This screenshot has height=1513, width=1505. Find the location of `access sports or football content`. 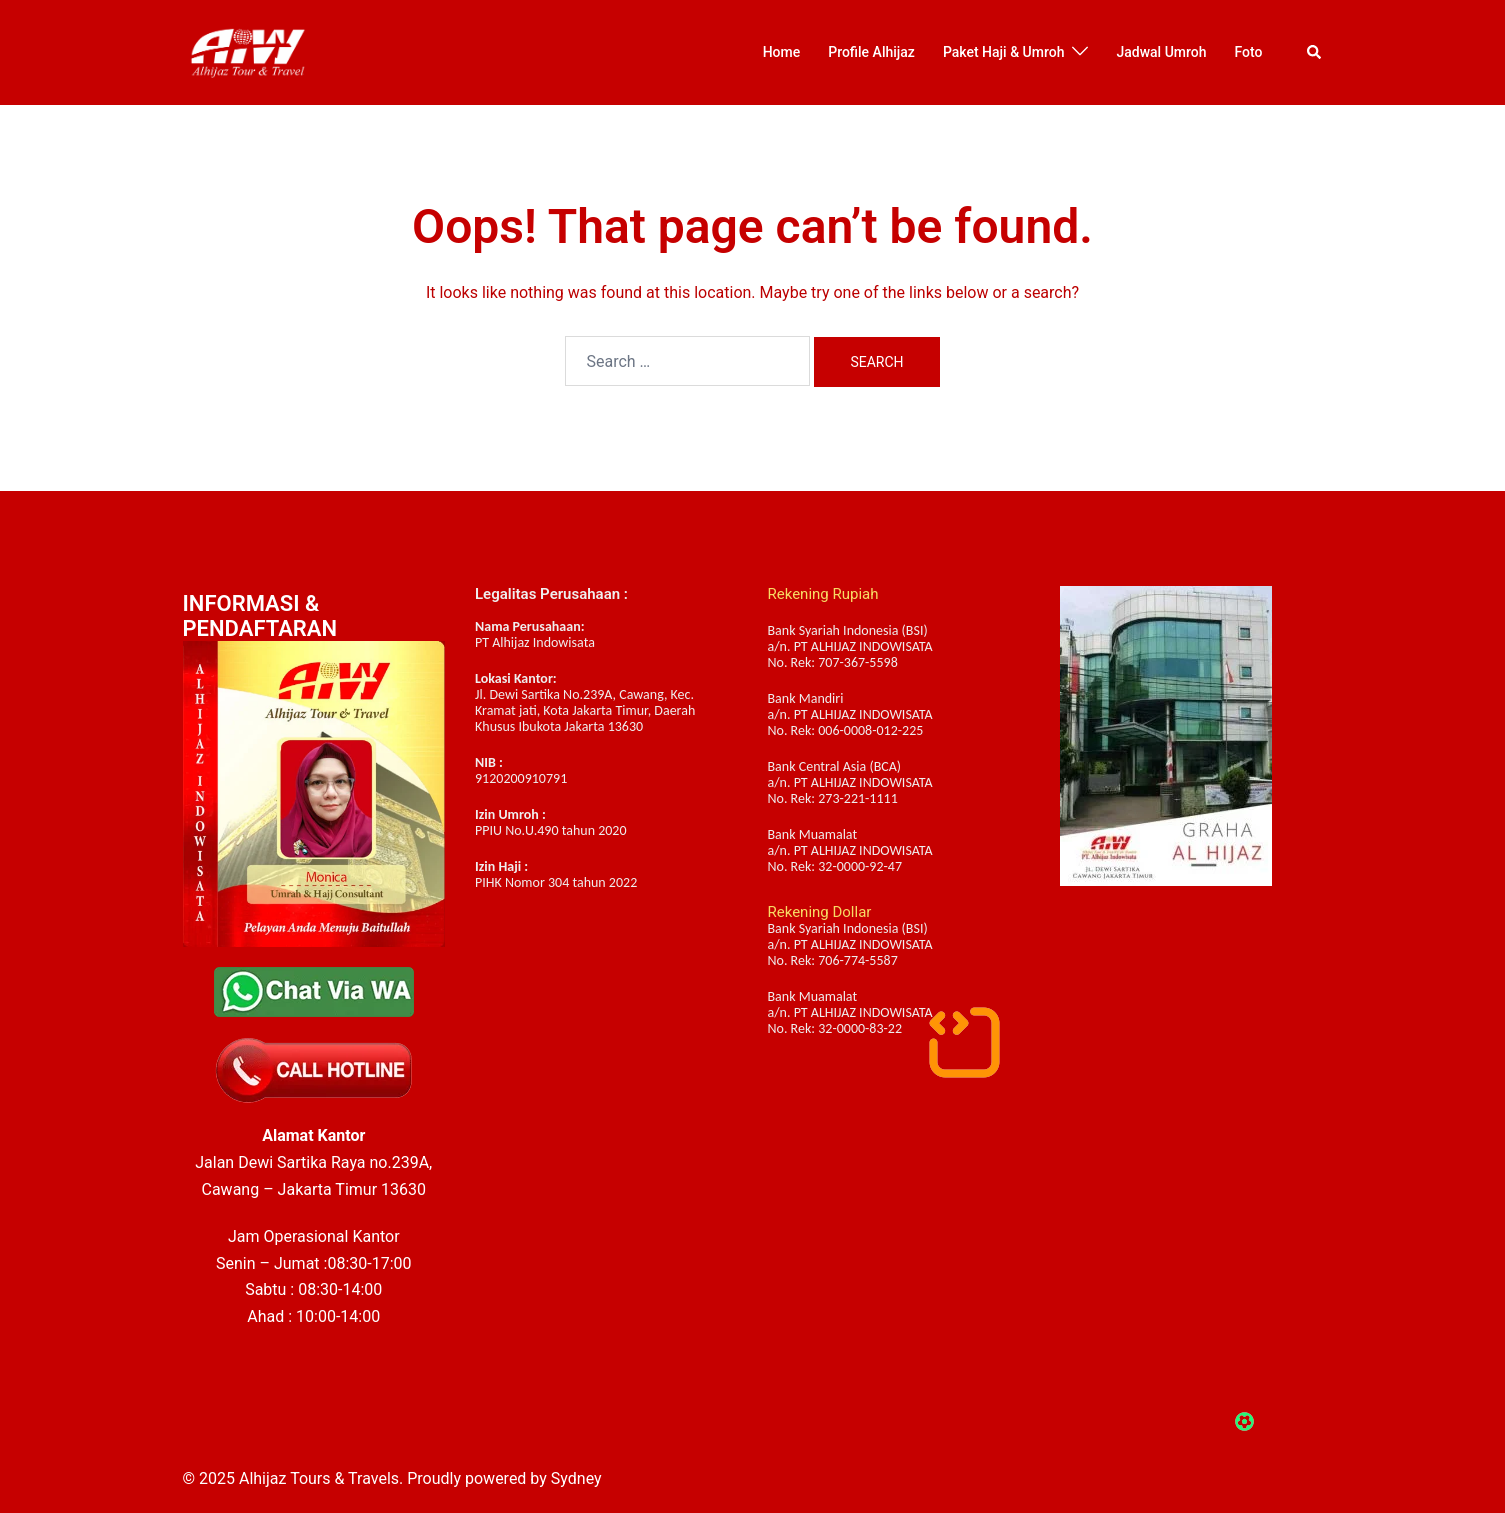

access sports or football content is located at coordinates (1244, 1421).